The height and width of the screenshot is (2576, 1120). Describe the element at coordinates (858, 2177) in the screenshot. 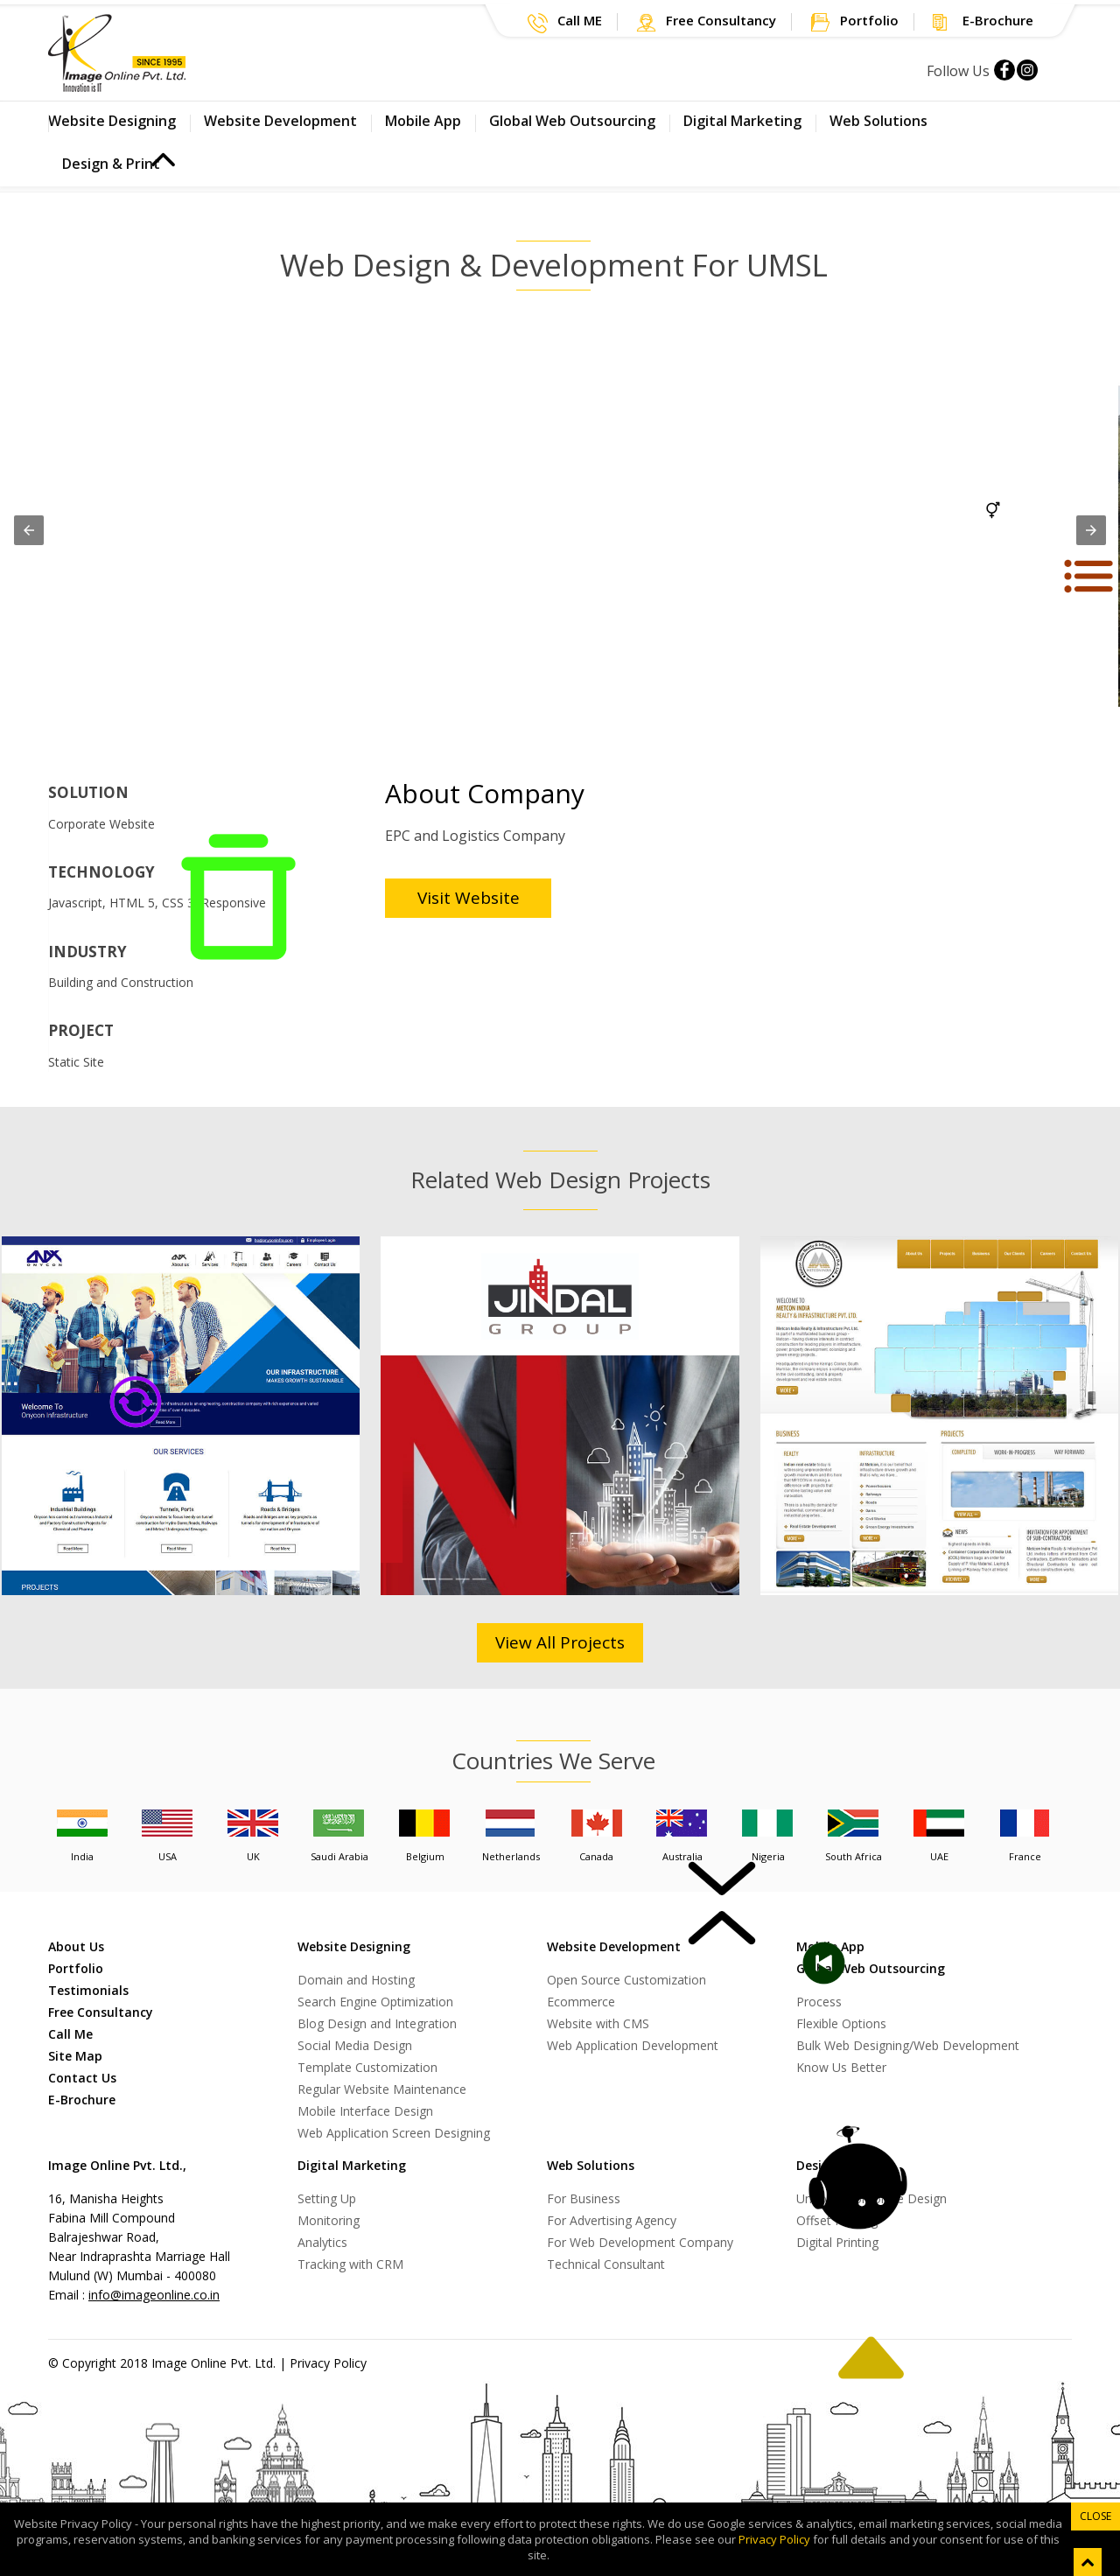

I see `ionitron mascot logo for ionic framework` at that location.